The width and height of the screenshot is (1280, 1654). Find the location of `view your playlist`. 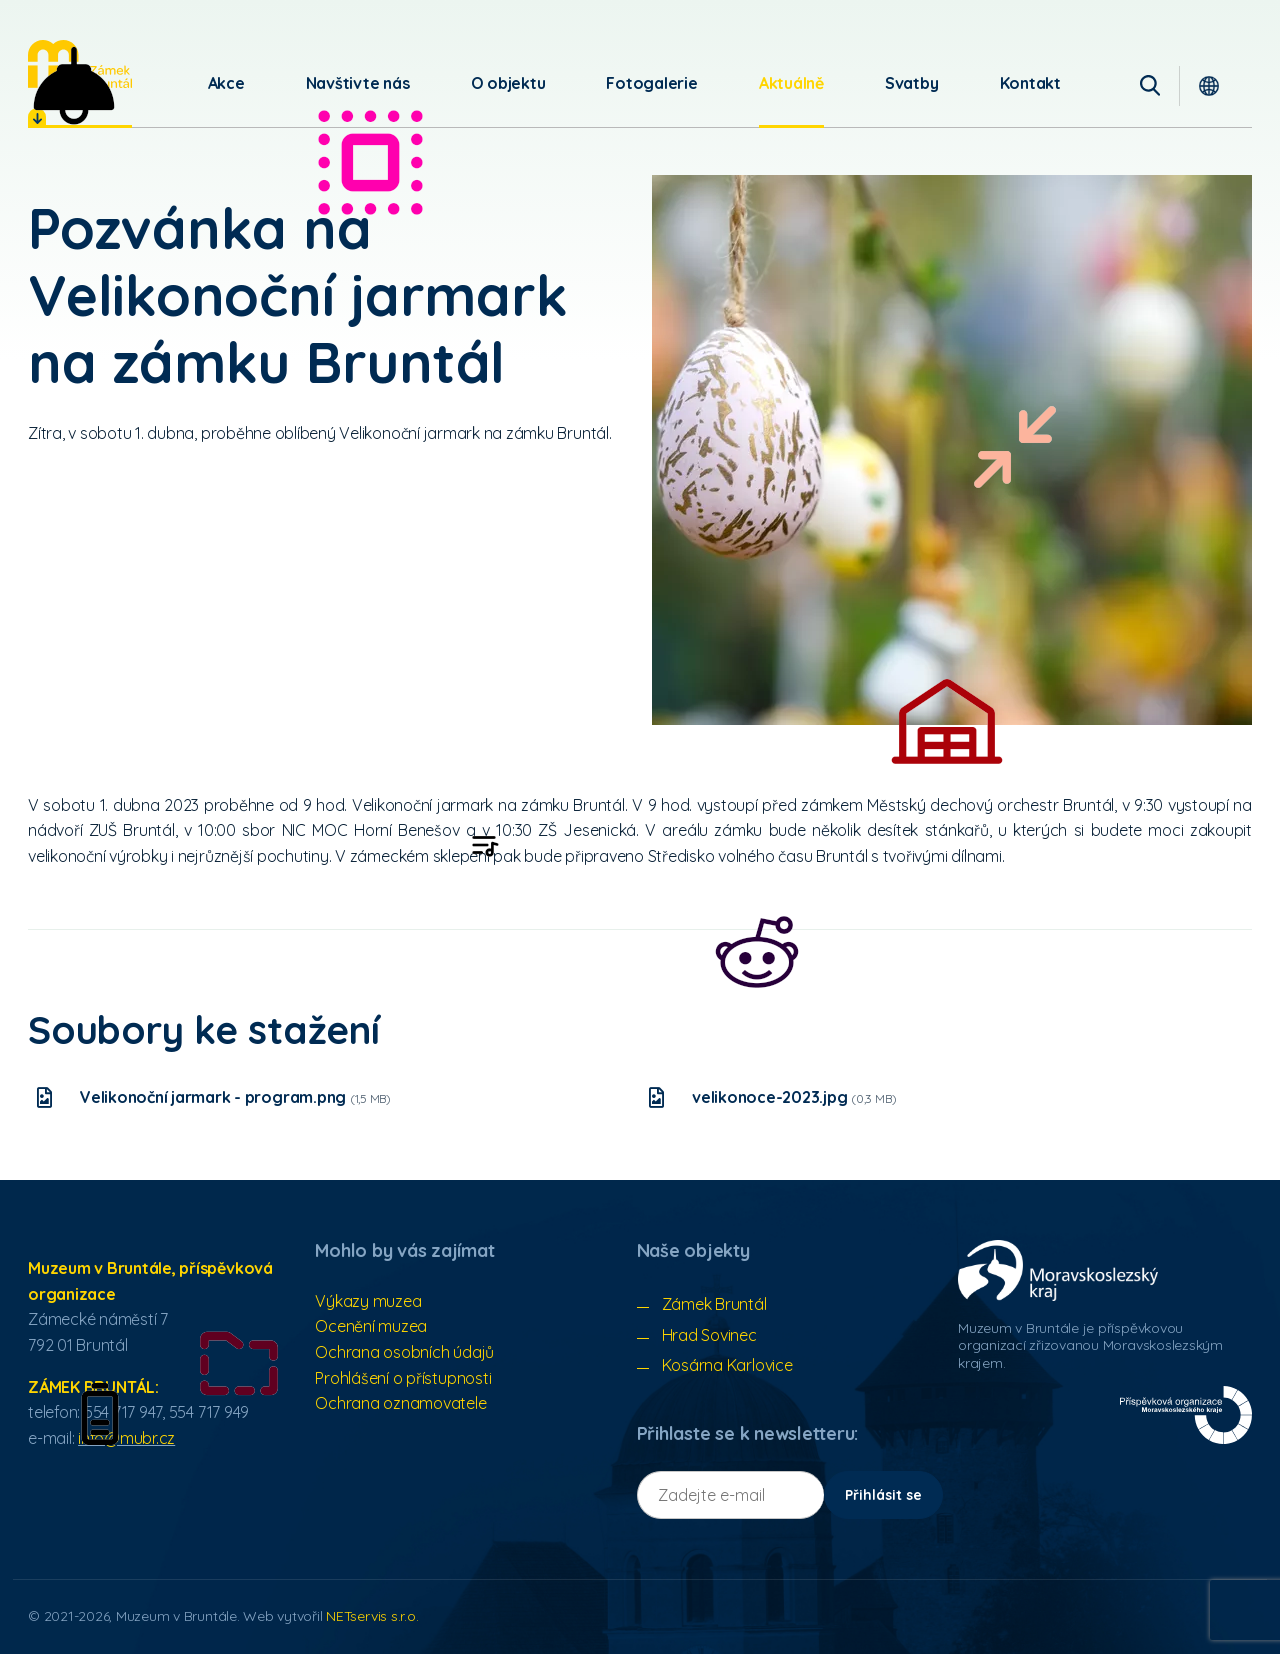

view your playlist is located at coordinates (484, 845).